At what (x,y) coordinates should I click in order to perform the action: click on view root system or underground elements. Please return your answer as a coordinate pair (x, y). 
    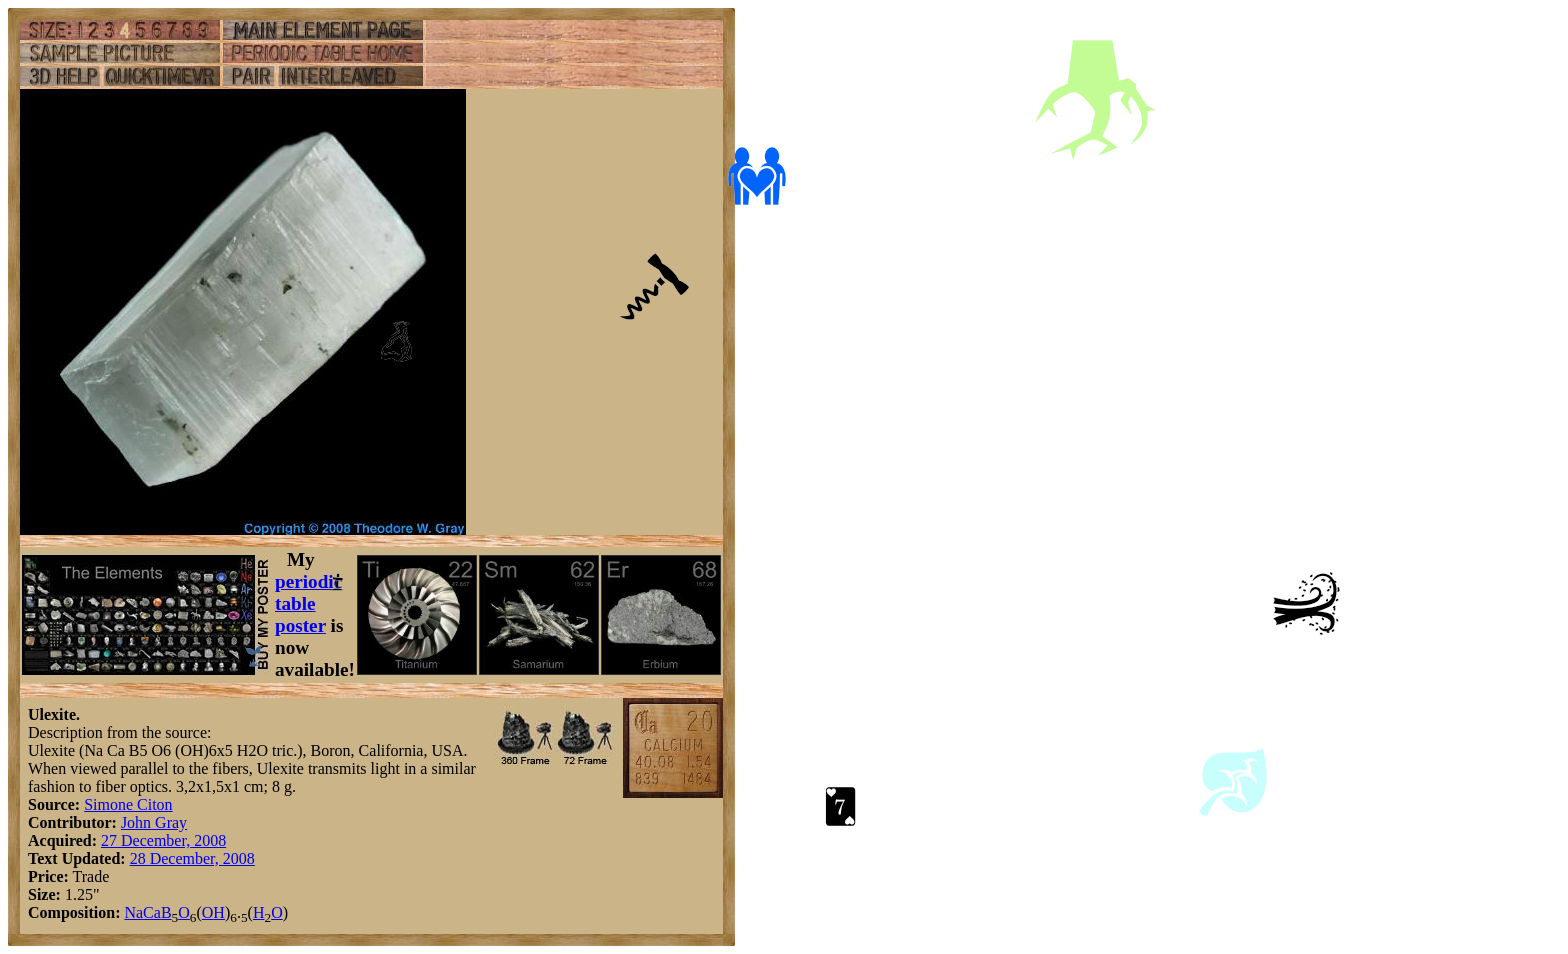
    Looking at the image, I should click on (1095, 100).